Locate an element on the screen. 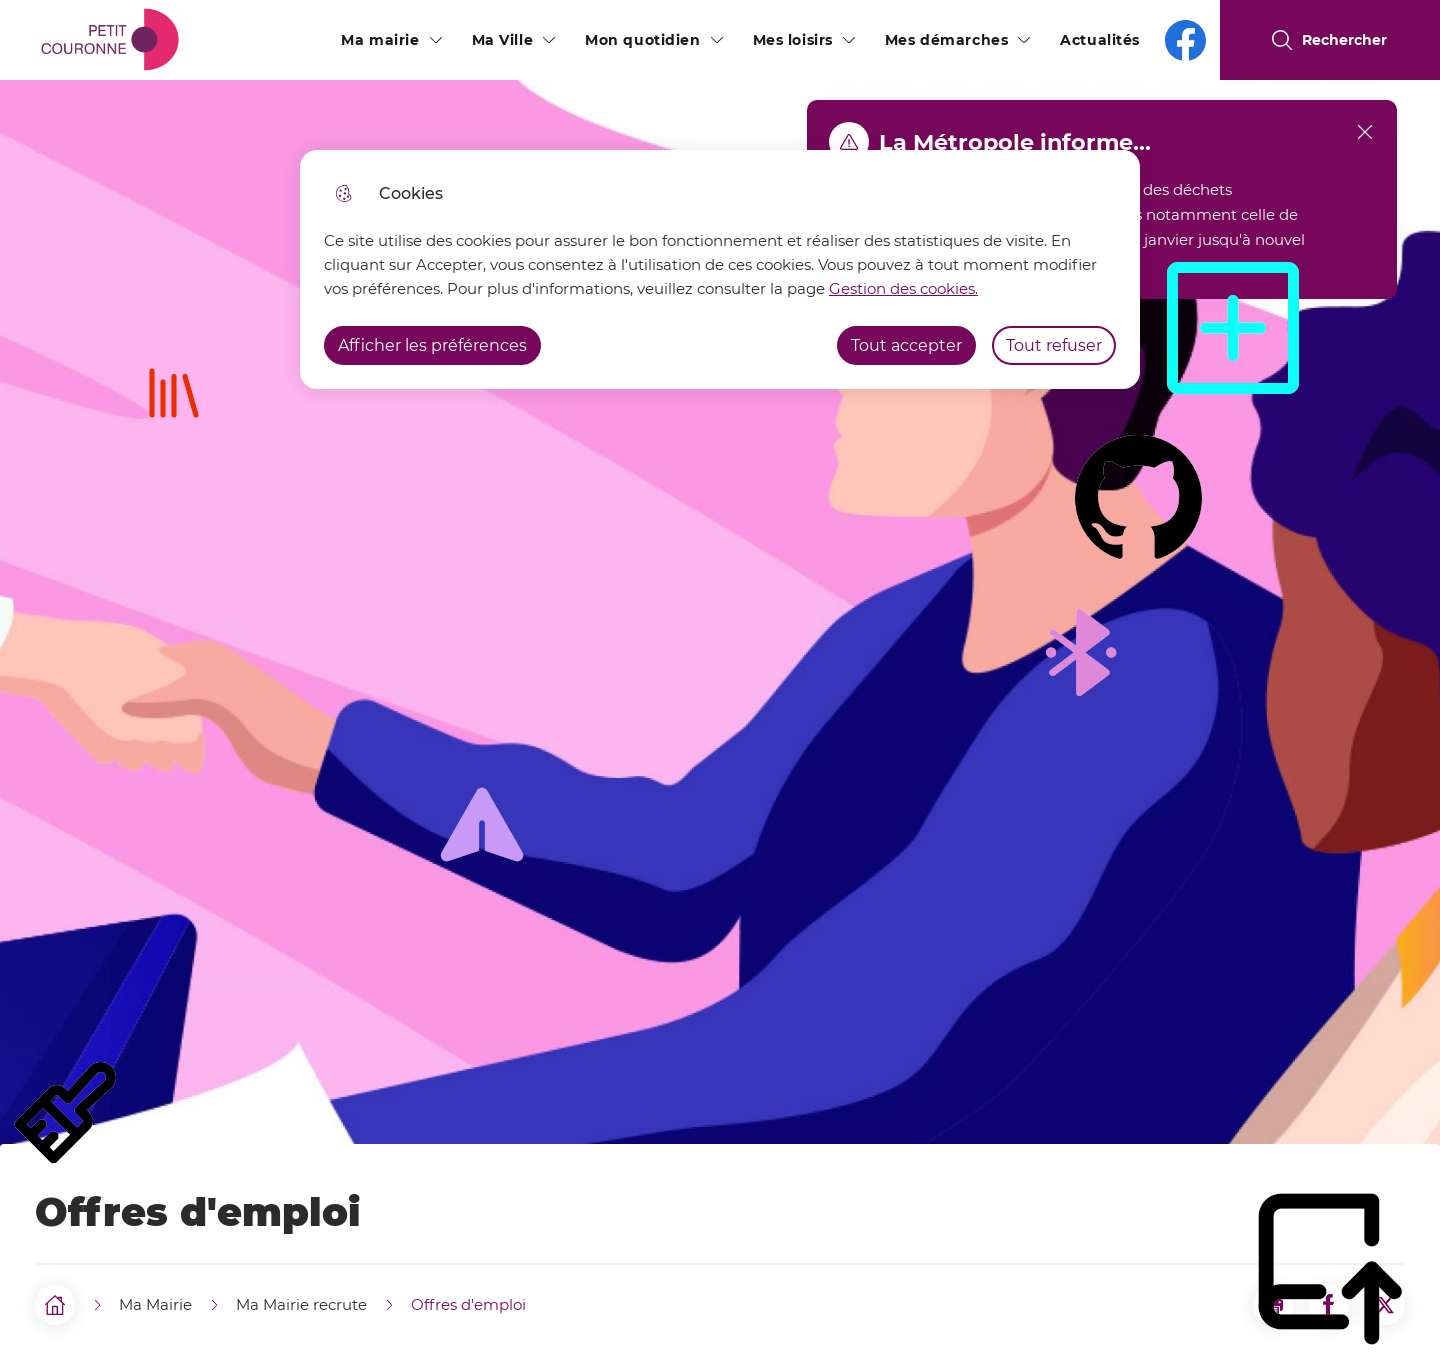 The height and width of the screenshot is (1354, 1440). upload a book or document is located at coordinates (1326, 1261).